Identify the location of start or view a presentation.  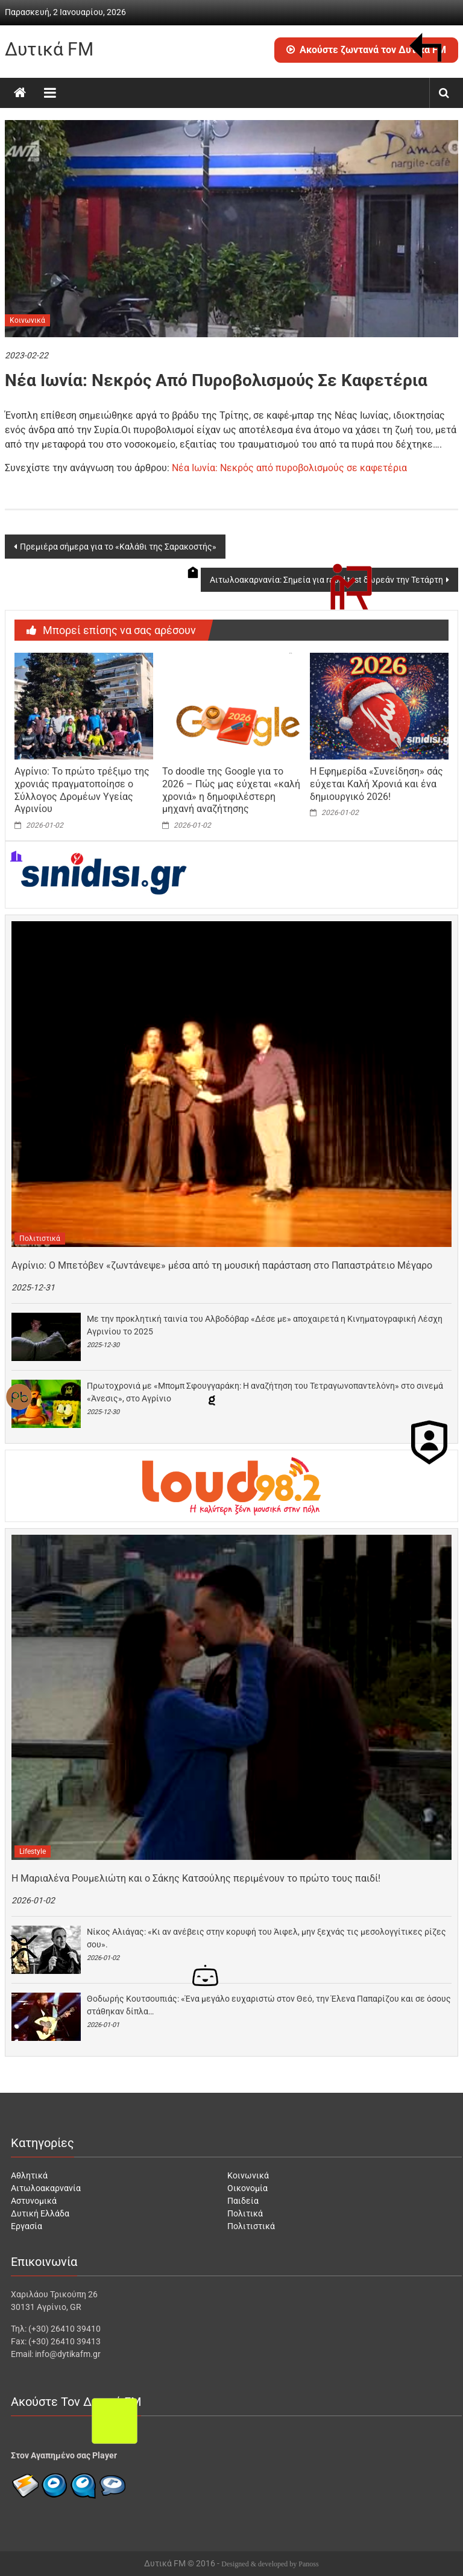
(351, 586).